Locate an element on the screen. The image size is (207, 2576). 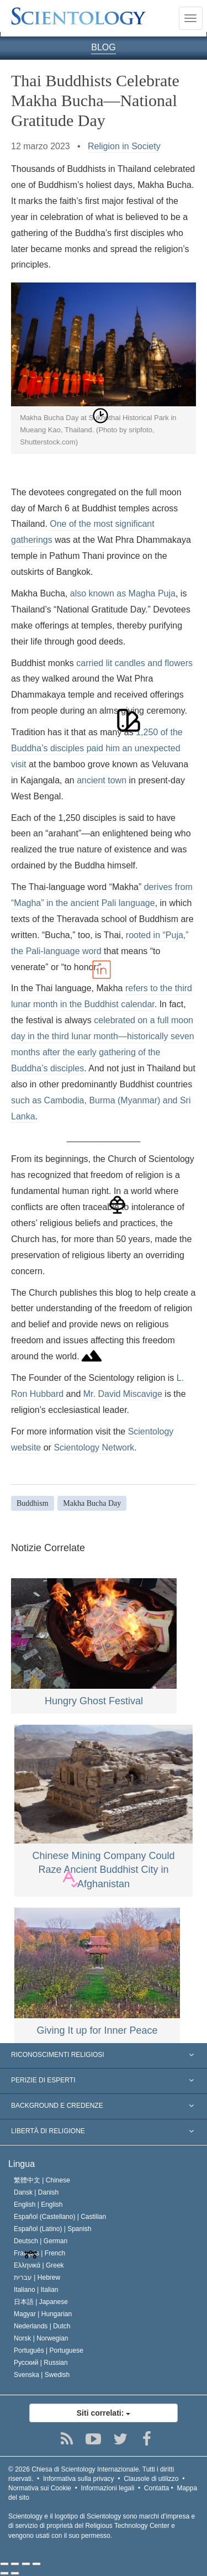
browse color palette or theme options is located at coordinates (129, 720).